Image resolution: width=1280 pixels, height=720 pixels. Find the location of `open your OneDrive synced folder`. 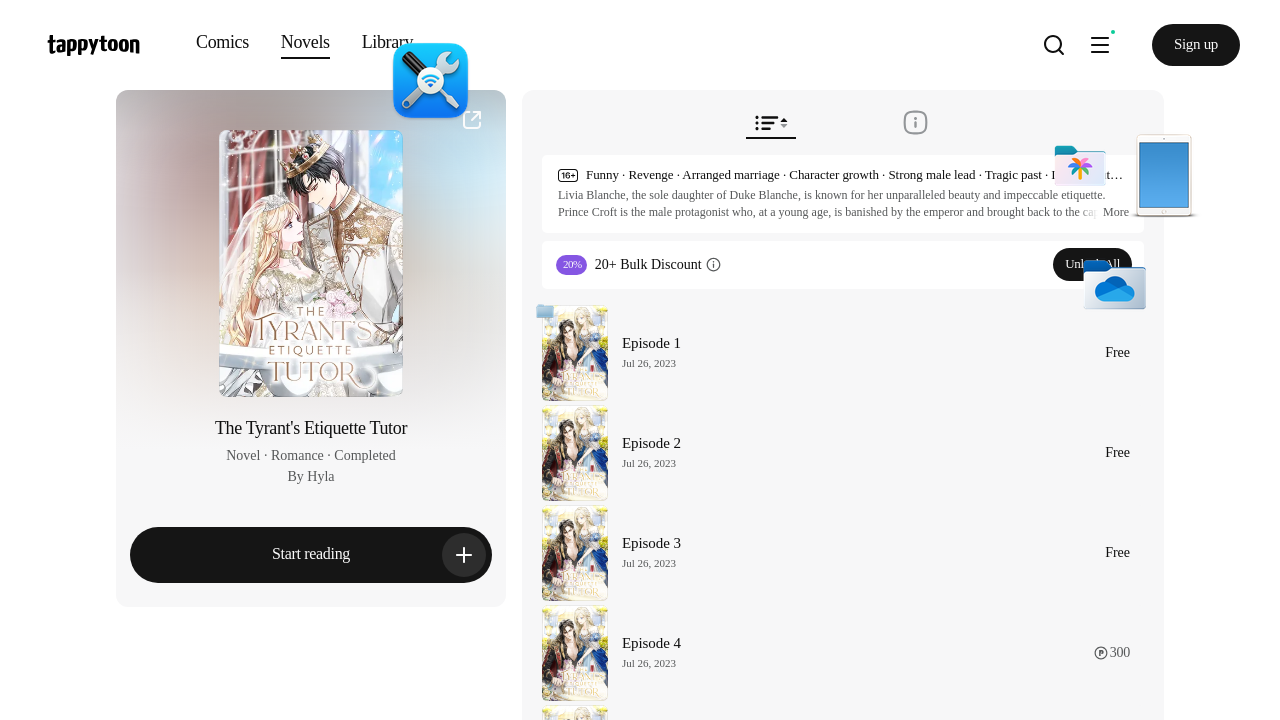

open your OneDrive synced folder is located at coordinates (1114, 286).